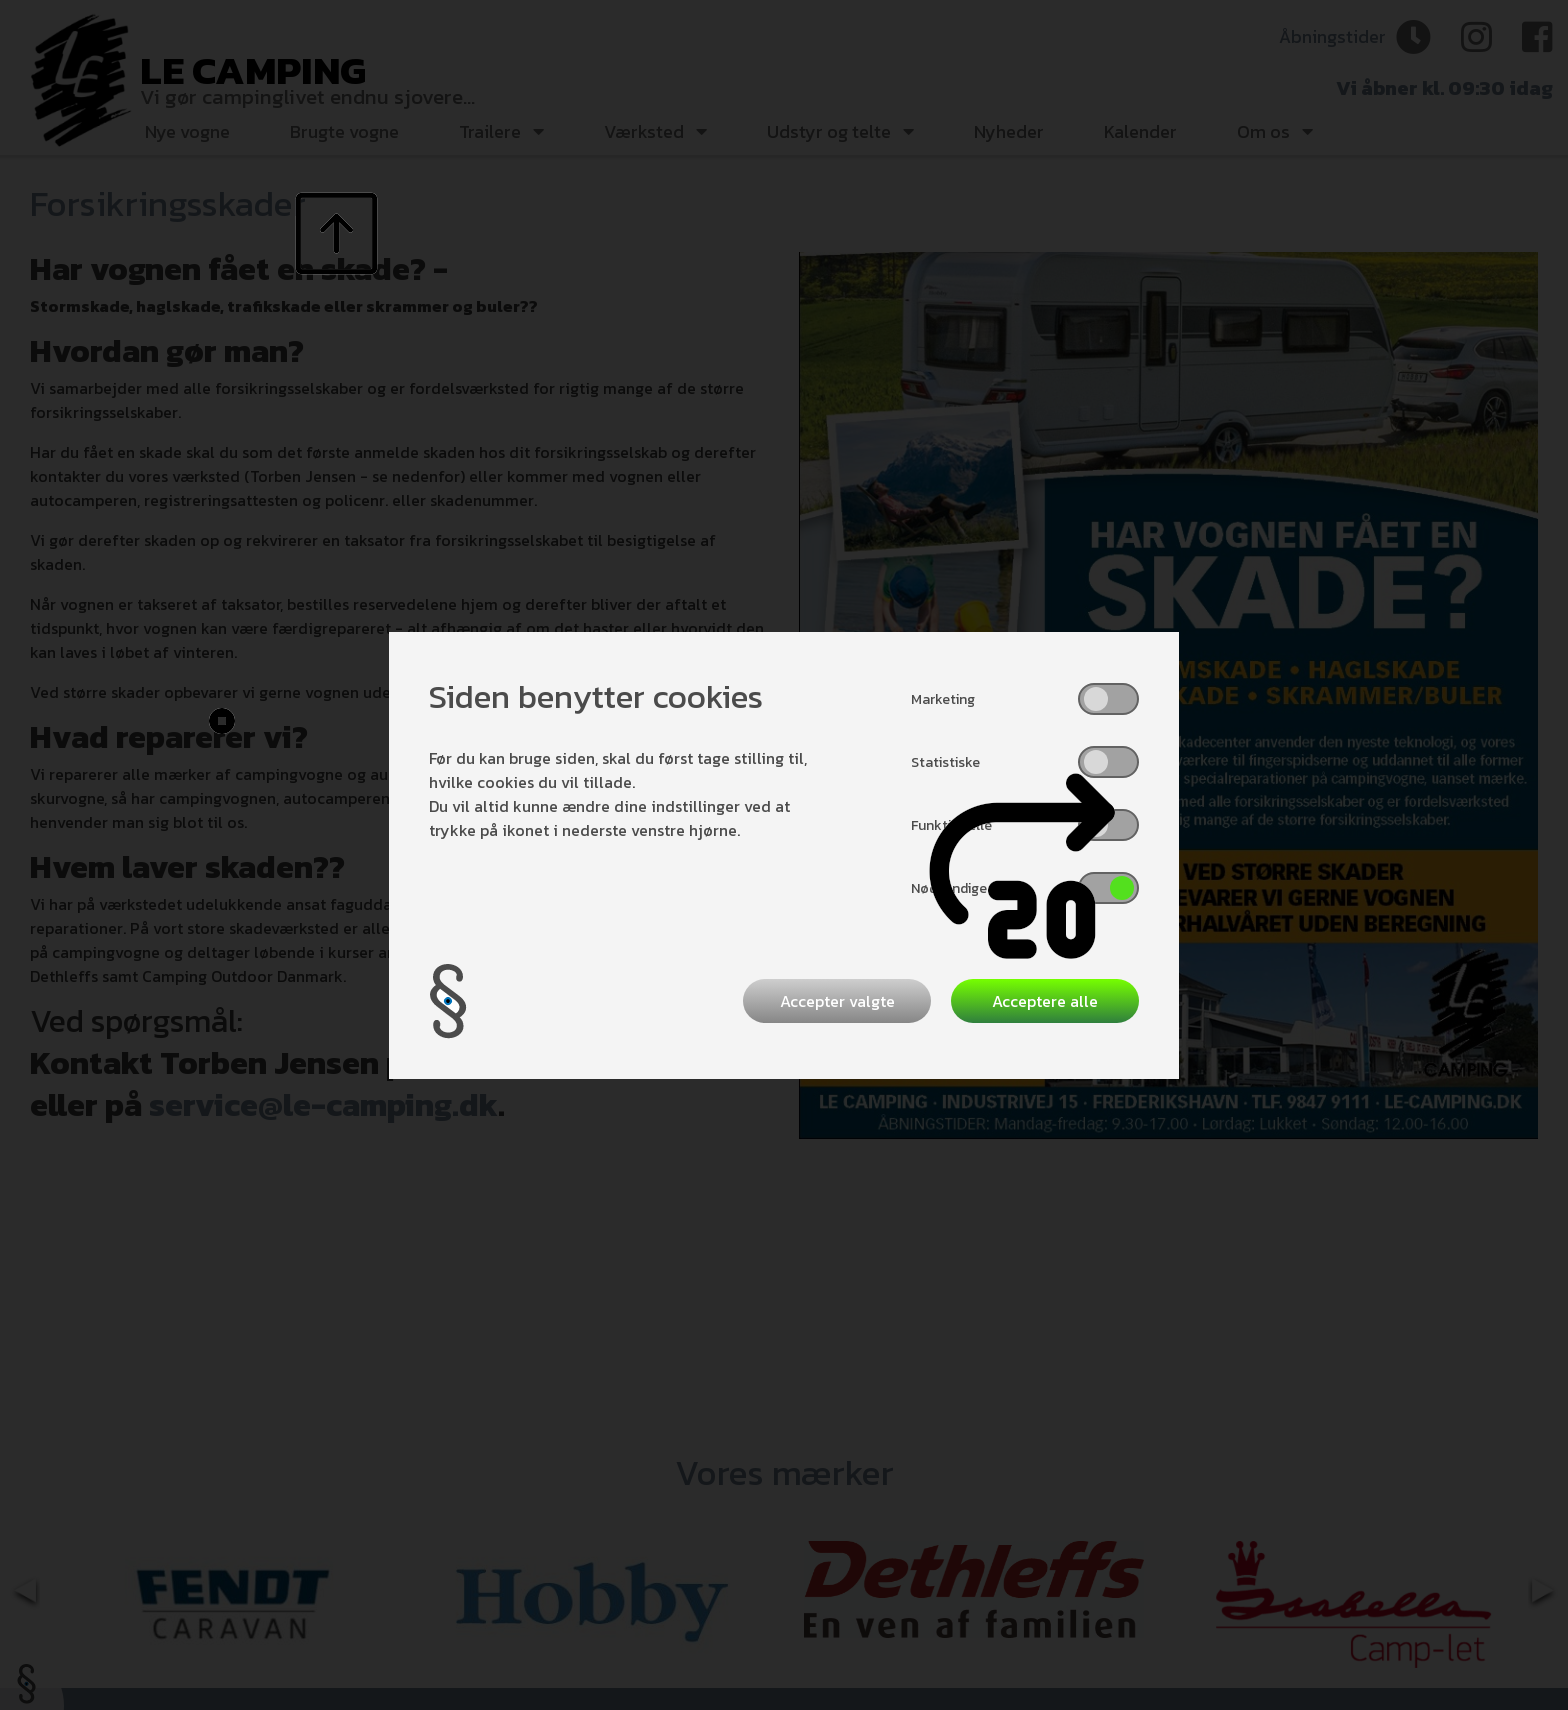 The width and height of the screenshot is (1568, 1710). I want to click on skip forward 20 seconds, so click(1027, 871).